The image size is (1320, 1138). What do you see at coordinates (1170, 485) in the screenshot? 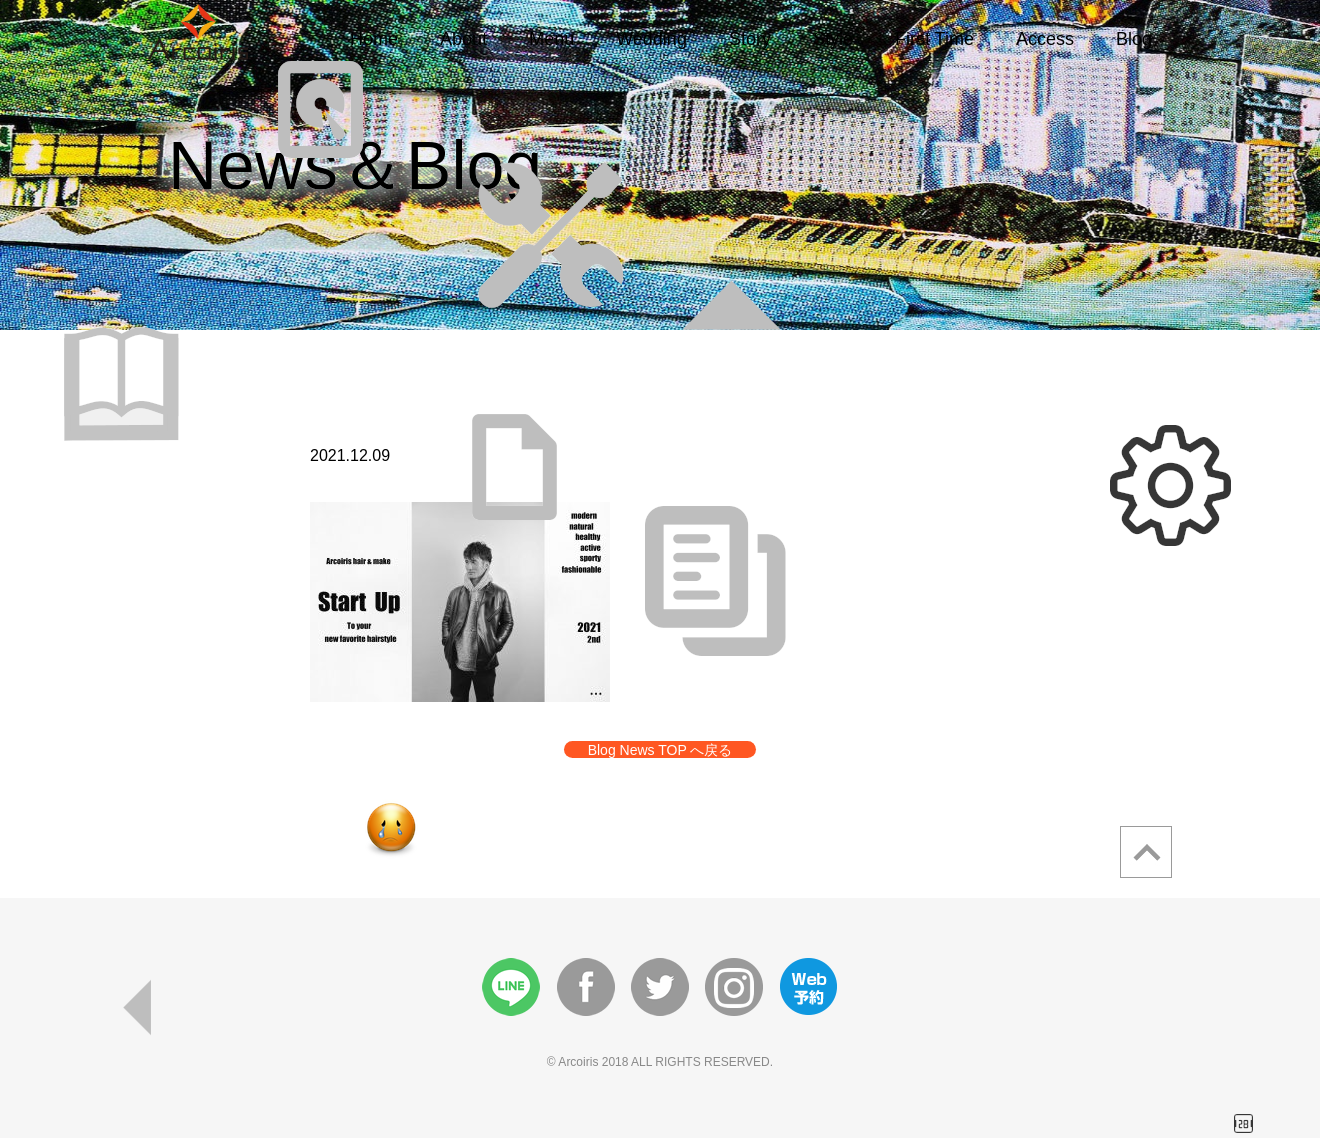
I see `access application settings or preferences` at bounding box center [1170, 485].